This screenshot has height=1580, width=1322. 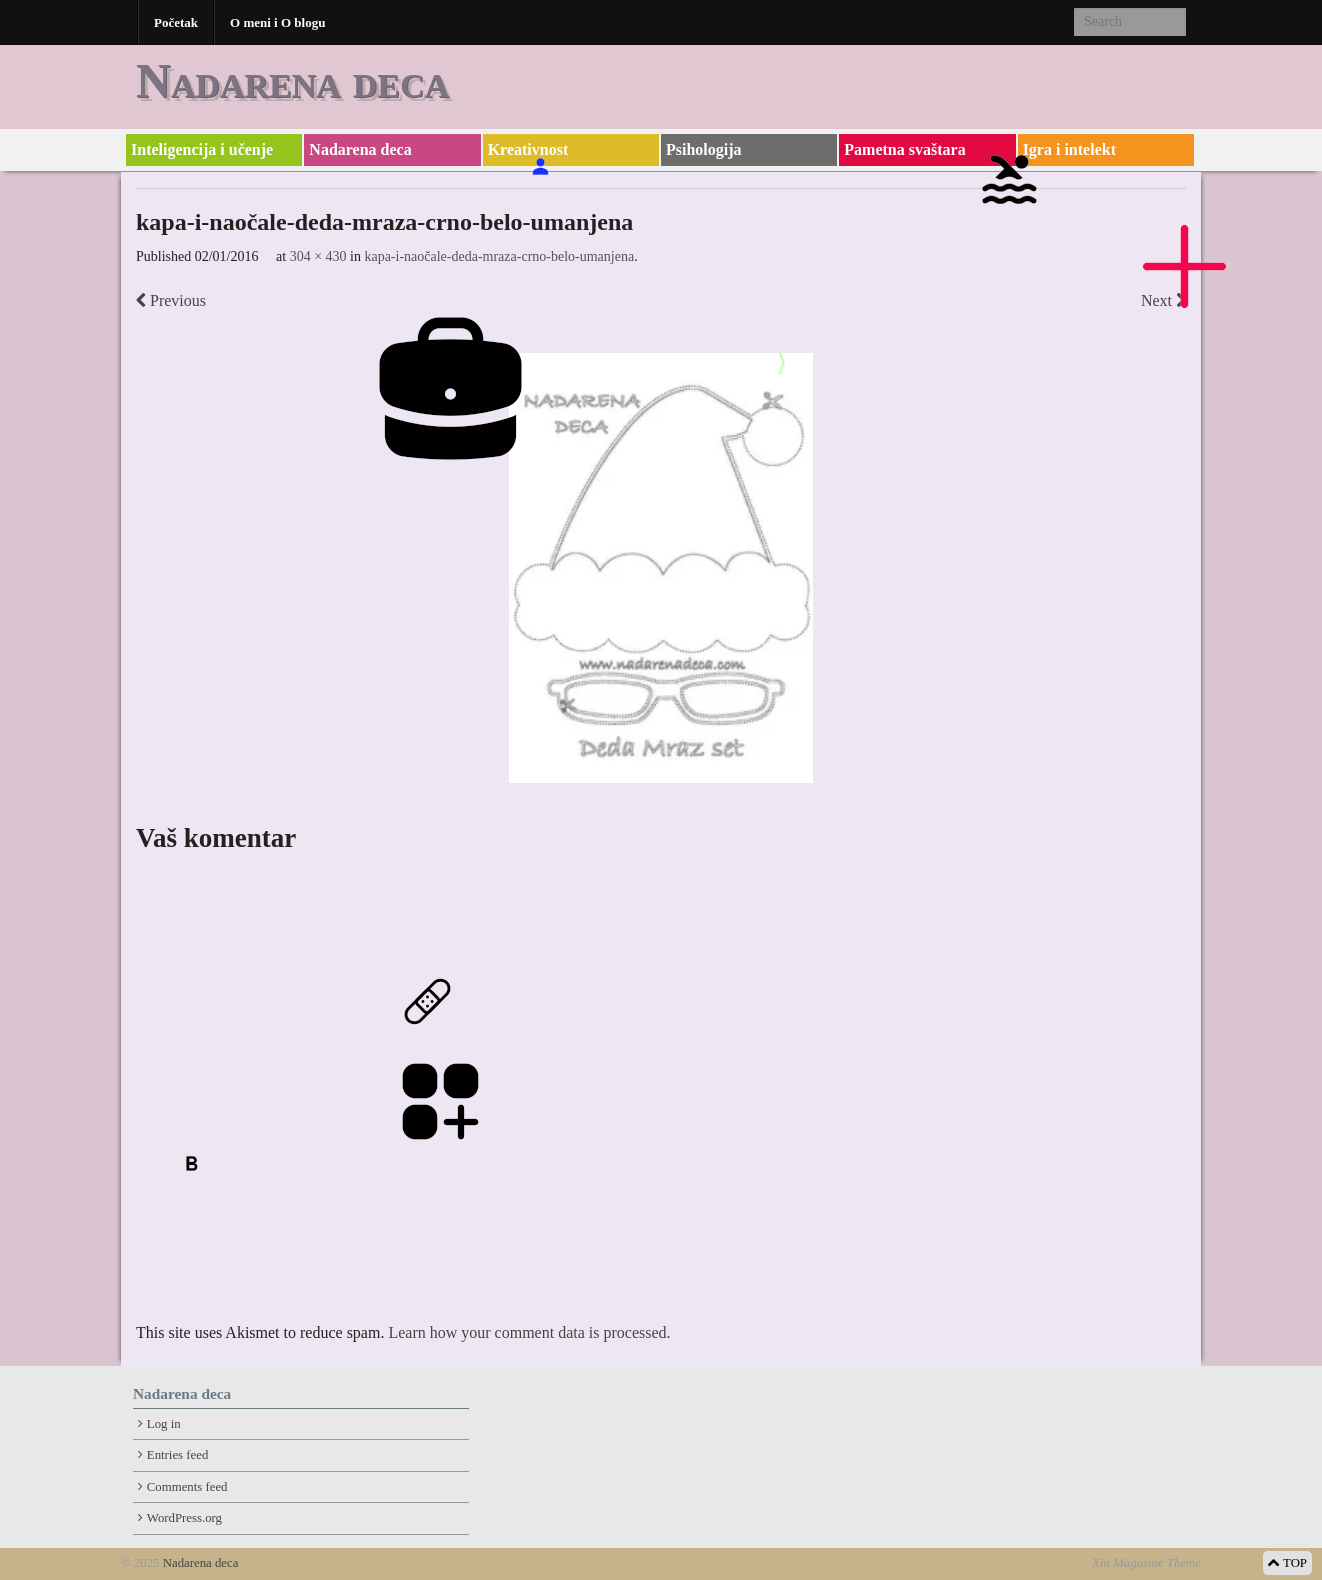 I want to click on add a new widget or module, so click(x=440, y=1101).